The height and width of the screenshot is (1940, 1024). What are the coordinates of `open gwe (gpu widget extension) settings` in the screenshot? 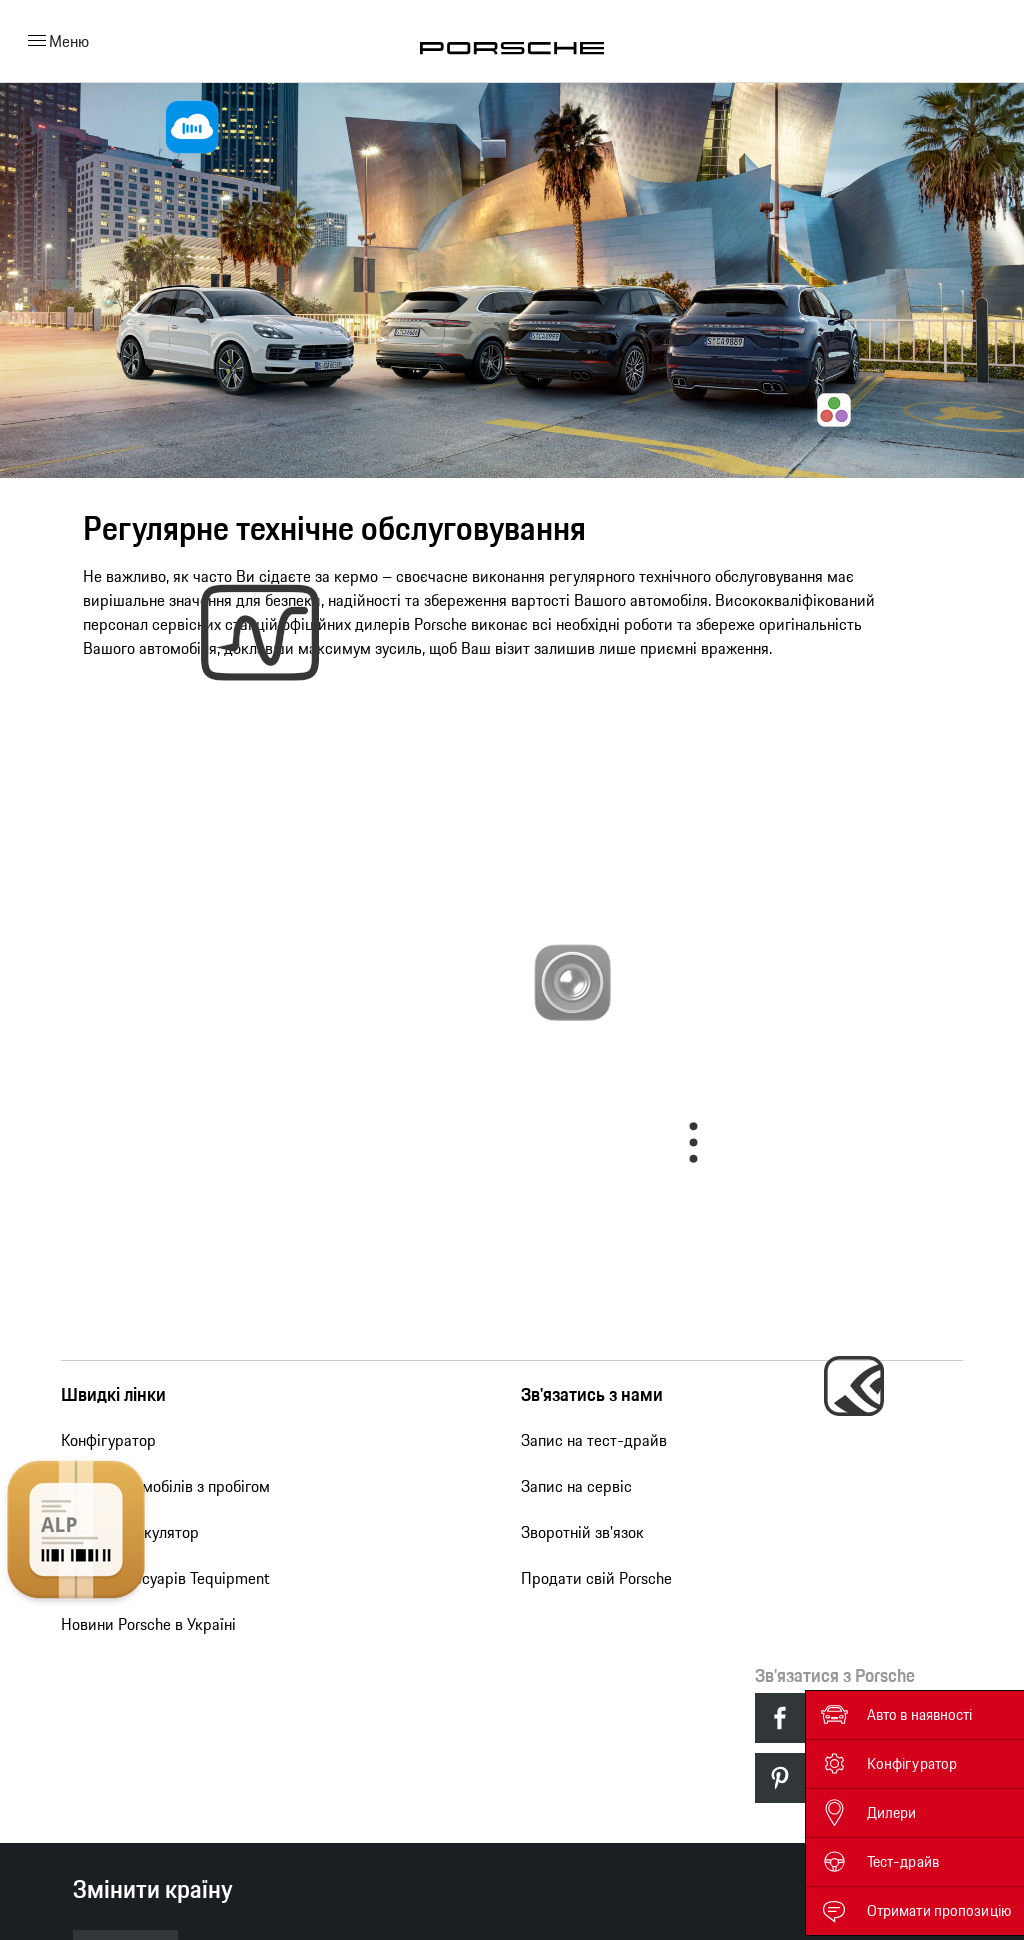 It's located at (854, 1386).